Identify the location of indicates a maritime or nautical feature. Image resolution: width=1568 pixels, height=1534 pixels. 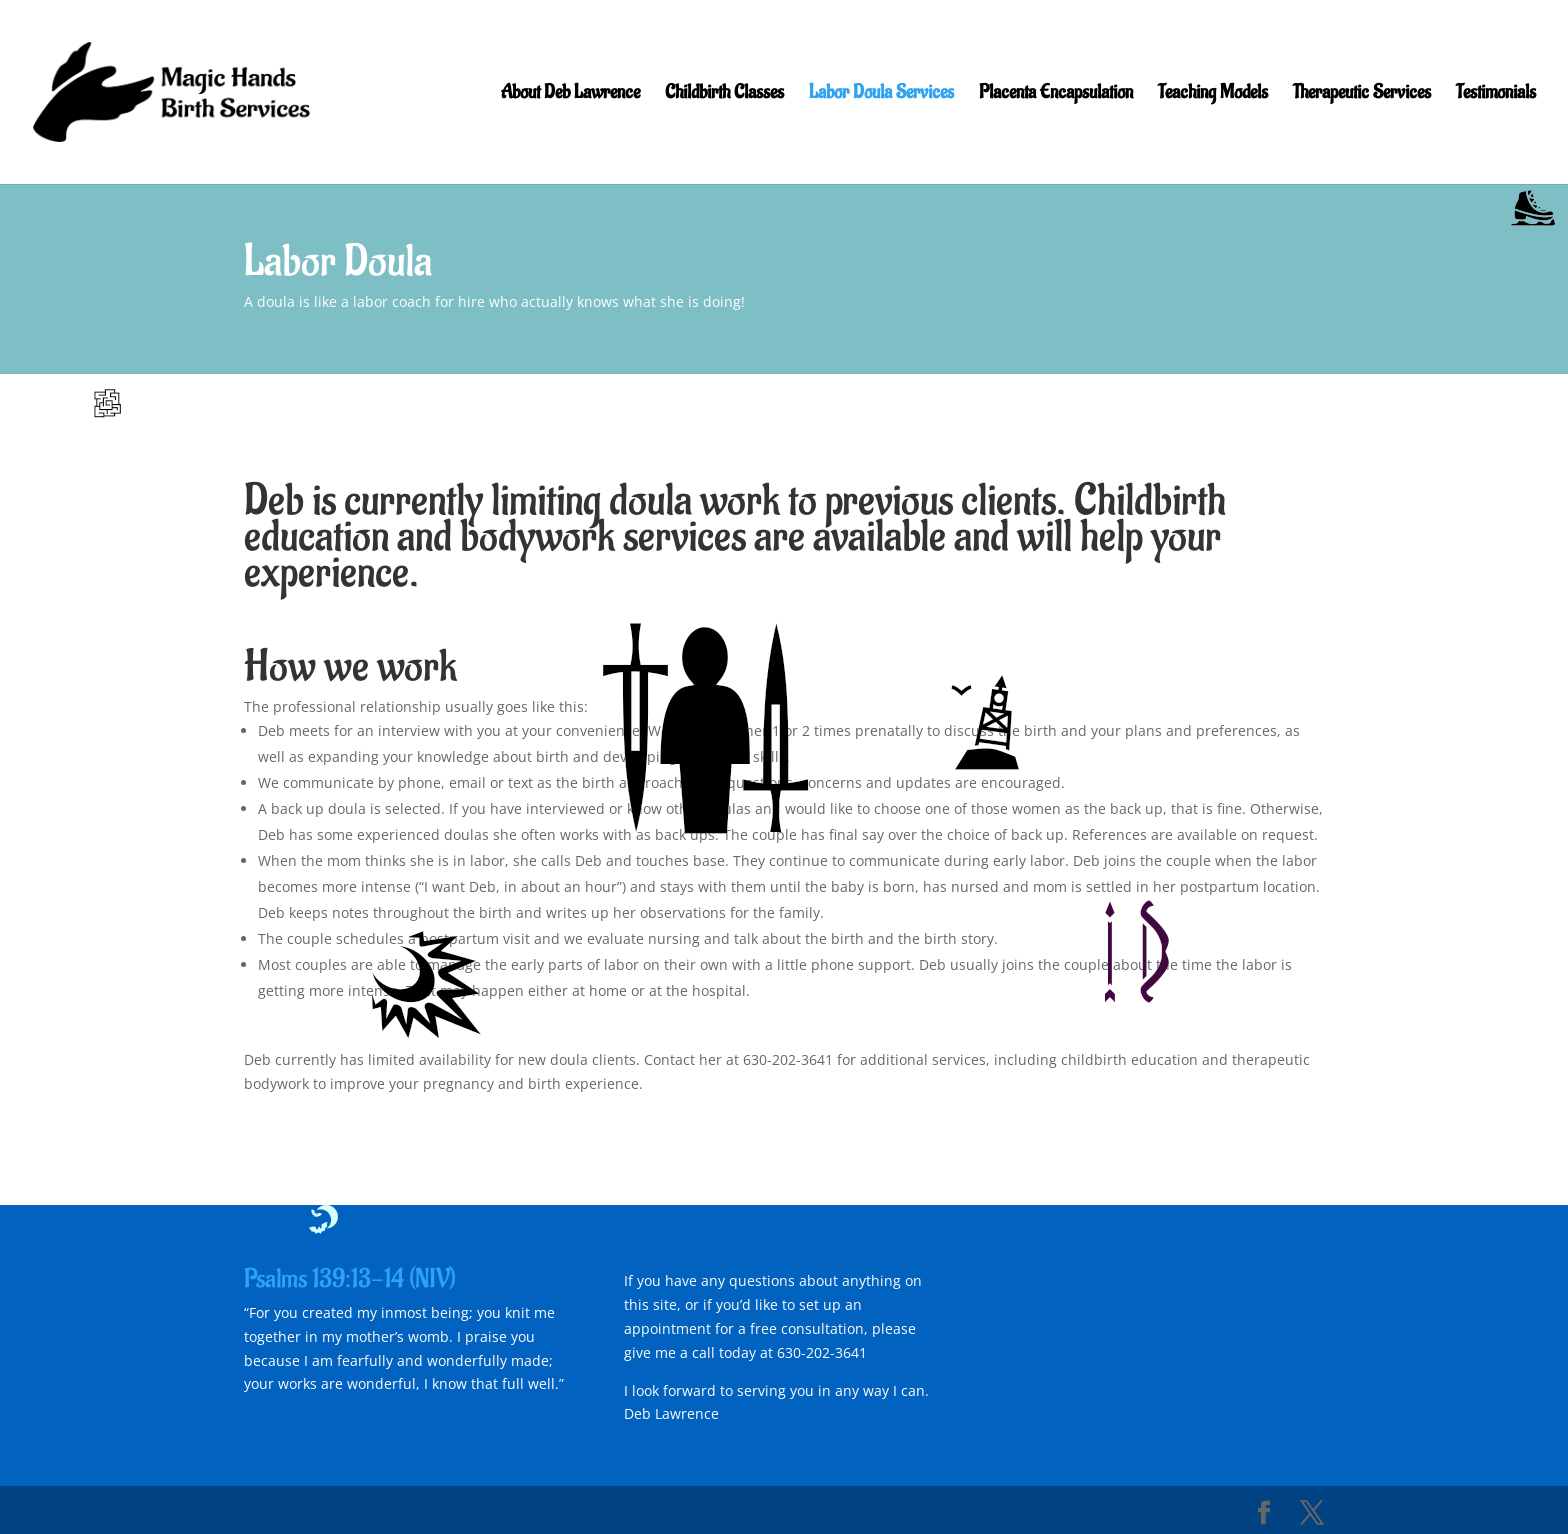
(987, 722).